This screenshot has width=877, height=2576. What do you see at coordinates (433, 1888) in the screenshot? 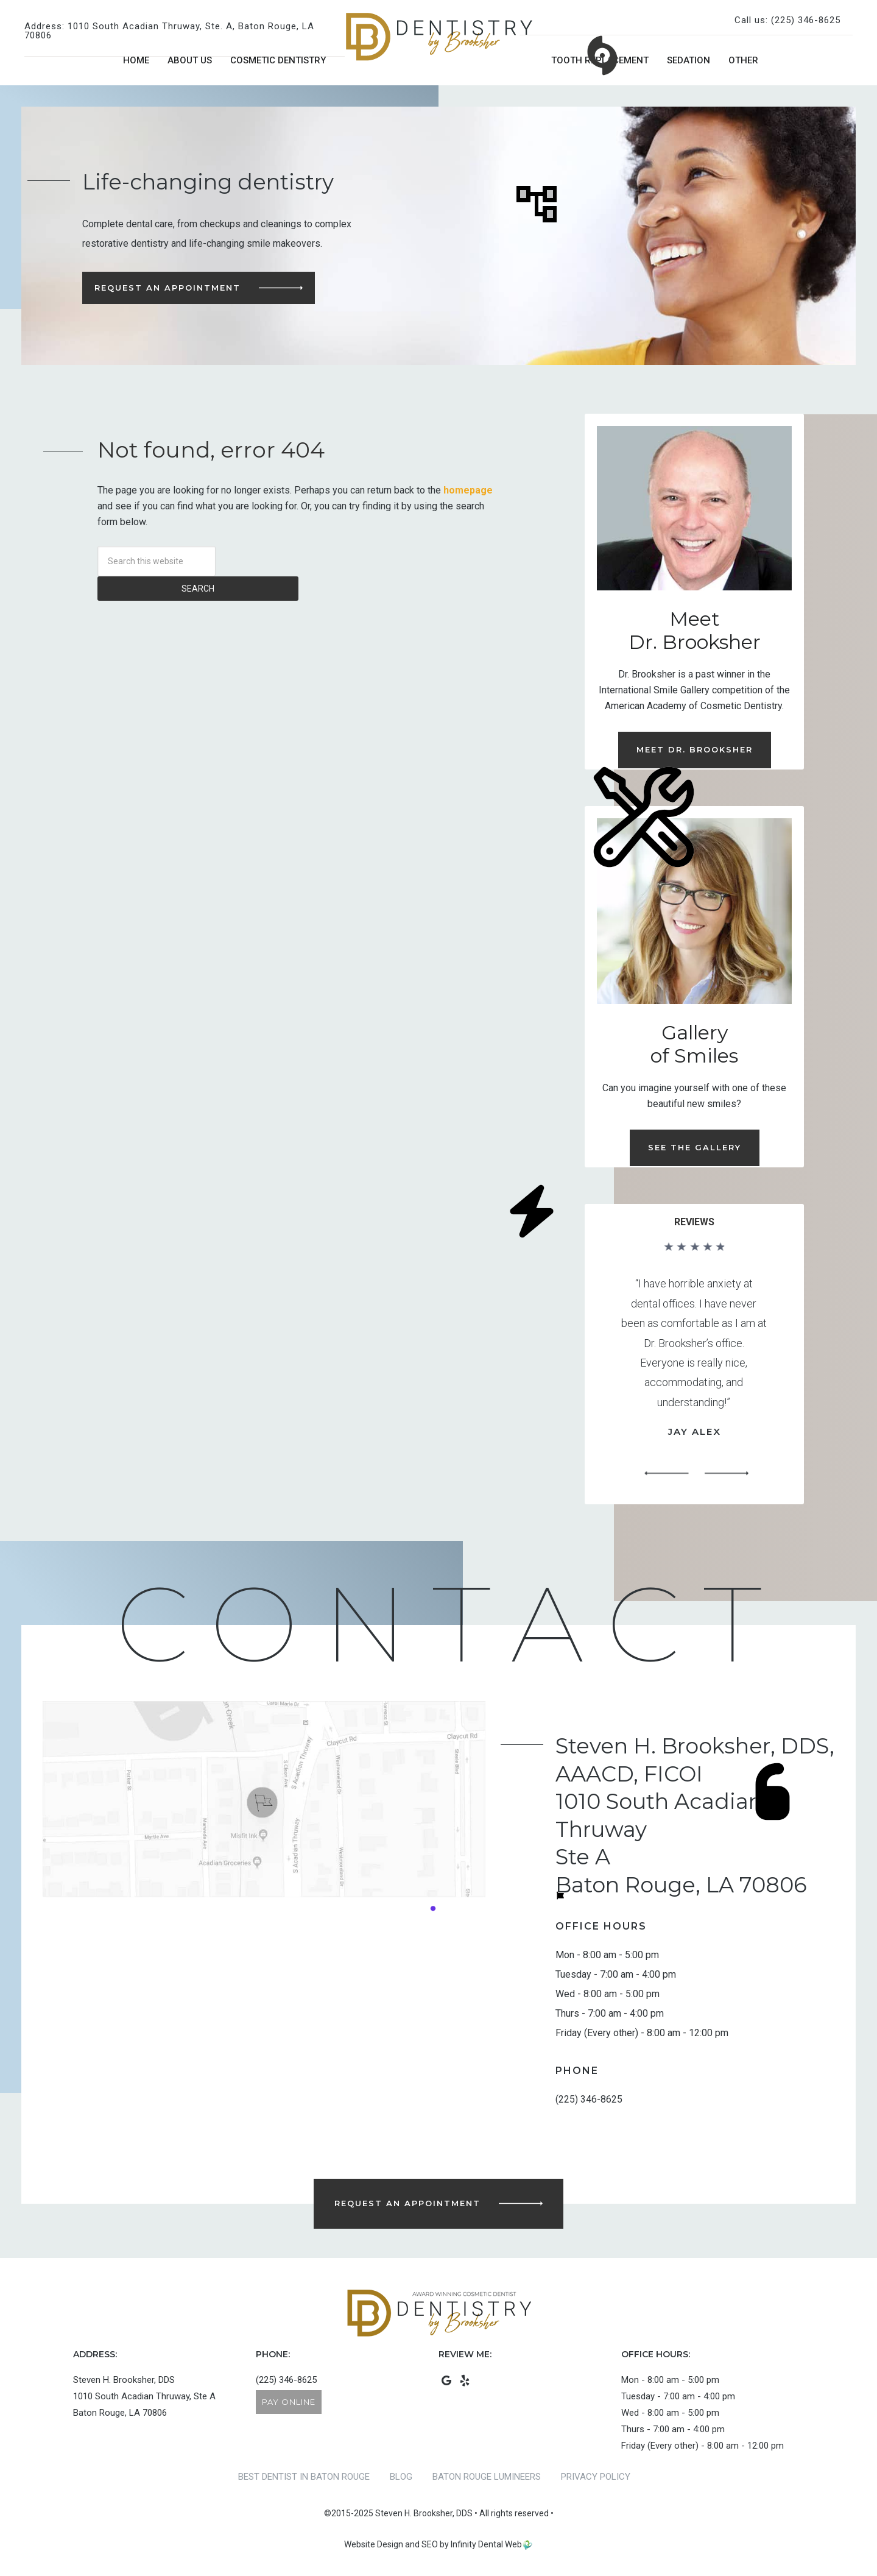
I see `no wifi signal available` at bounding box center [433, 1888].